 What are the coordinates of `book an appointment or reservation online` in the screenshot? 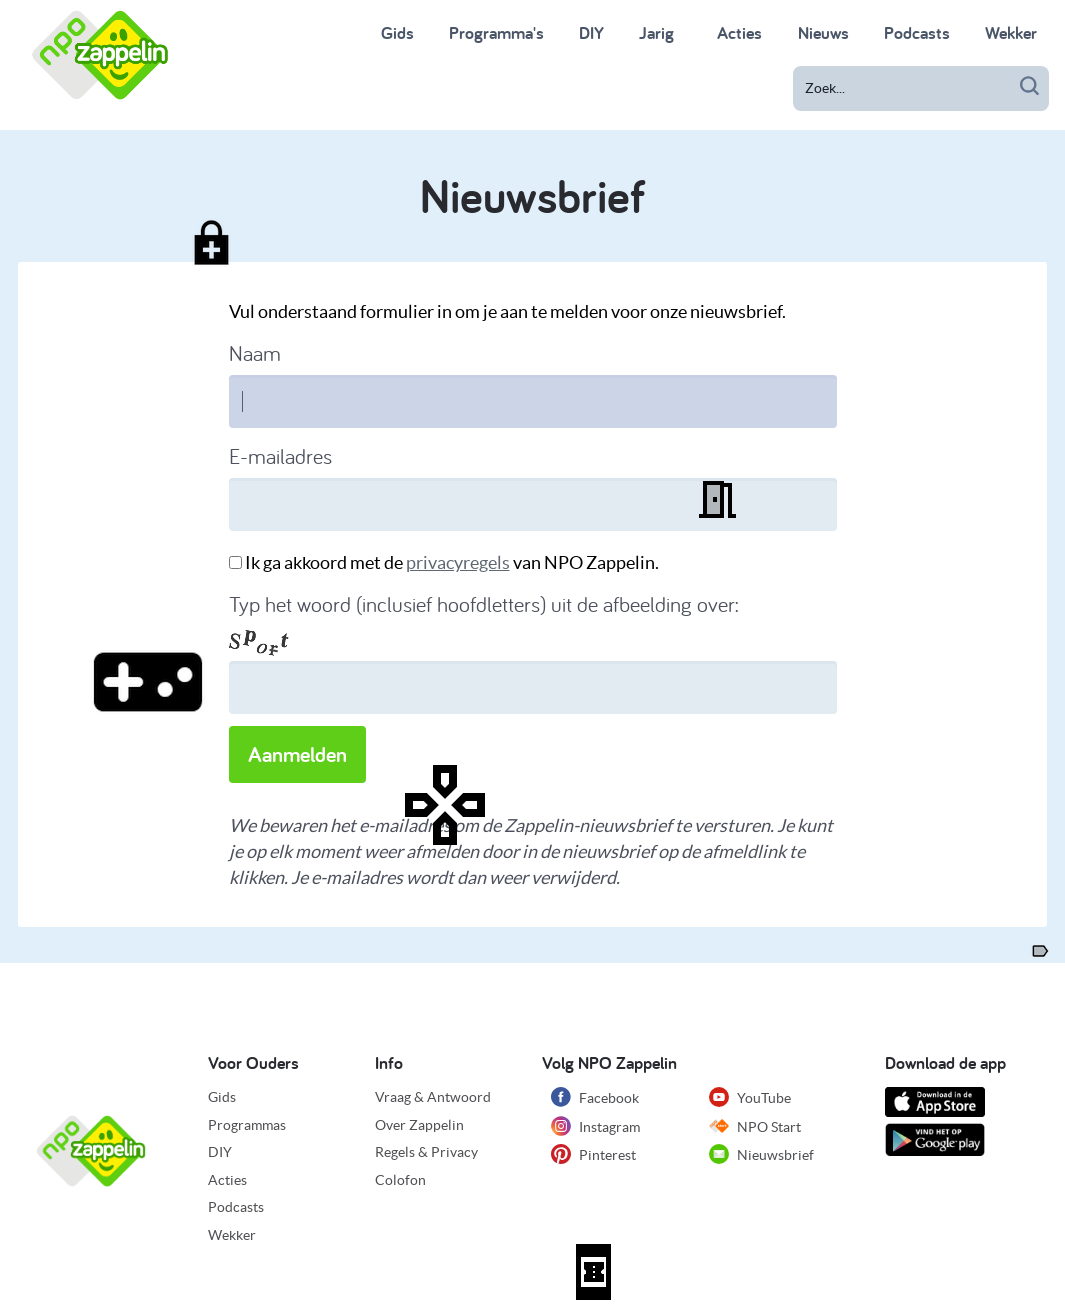 It's located at (594, 1272).